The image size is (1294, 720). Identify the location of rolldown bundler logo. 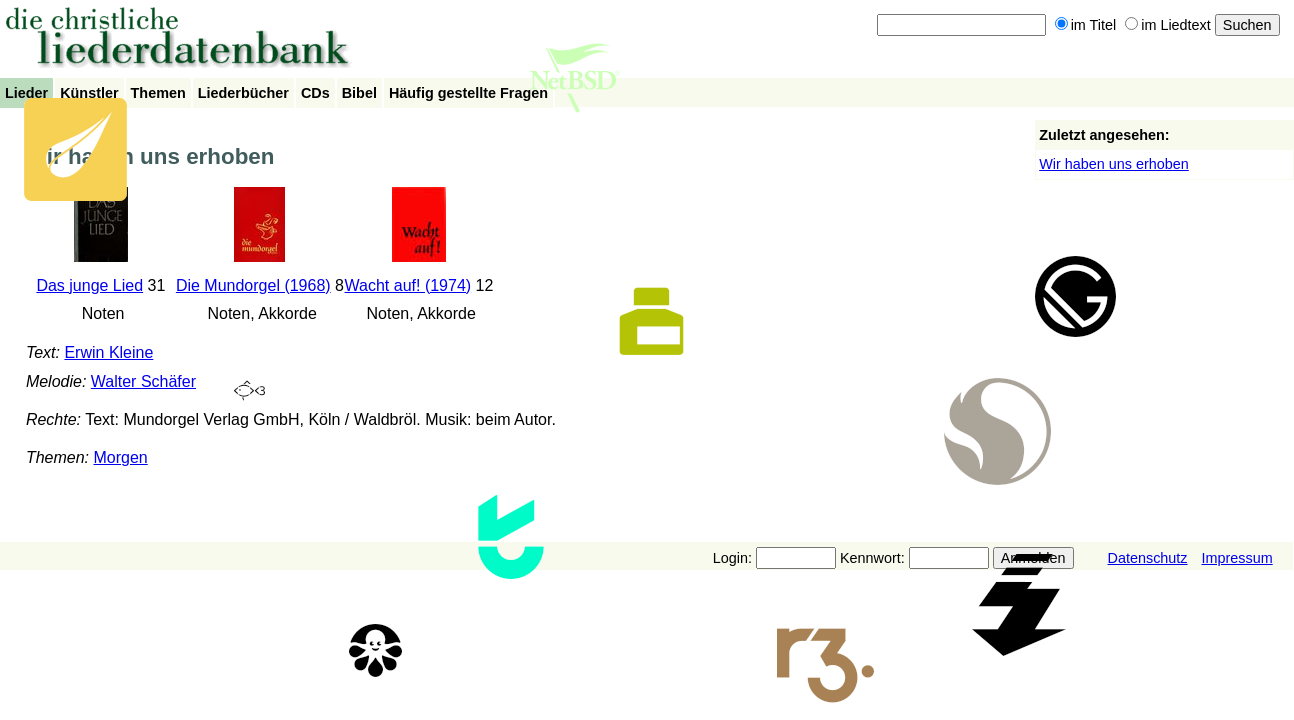
(1019, 605).